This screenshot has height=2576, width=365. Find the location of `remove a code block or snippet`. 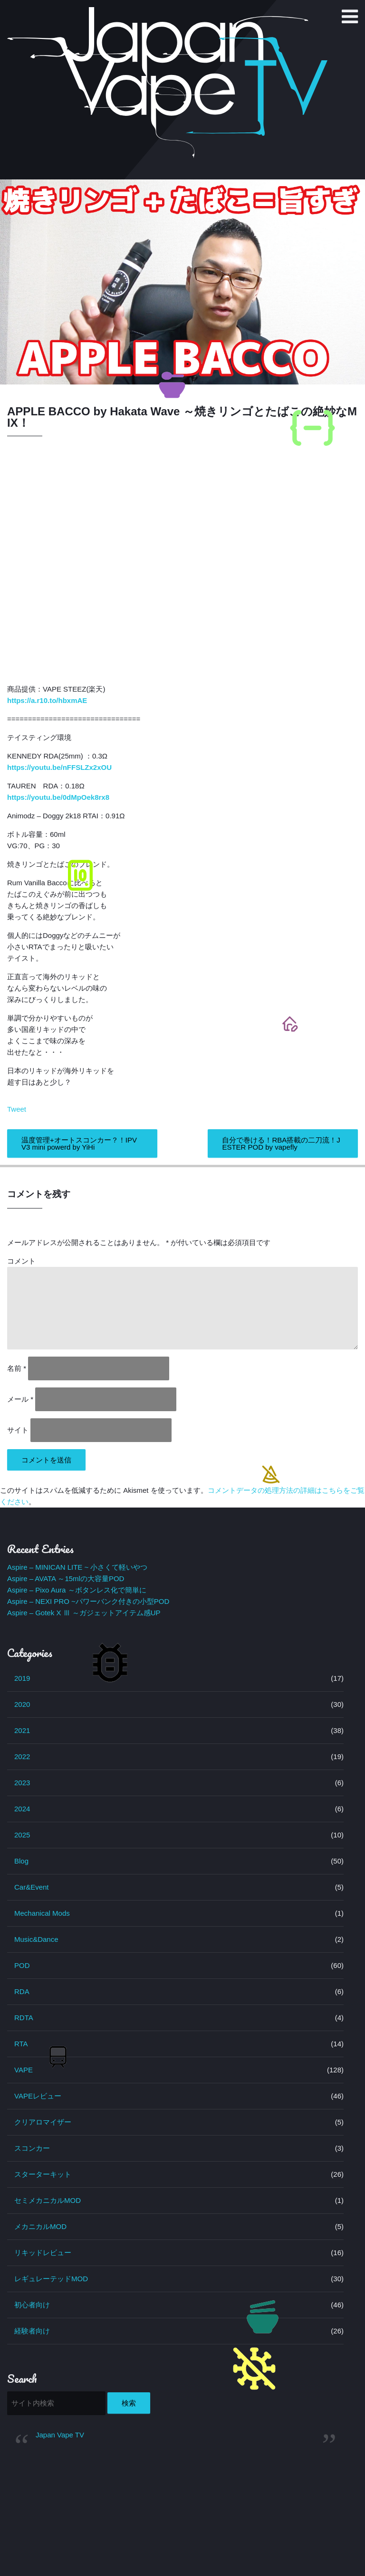

remove a code block or snippet is located at coordinates (312, 428).